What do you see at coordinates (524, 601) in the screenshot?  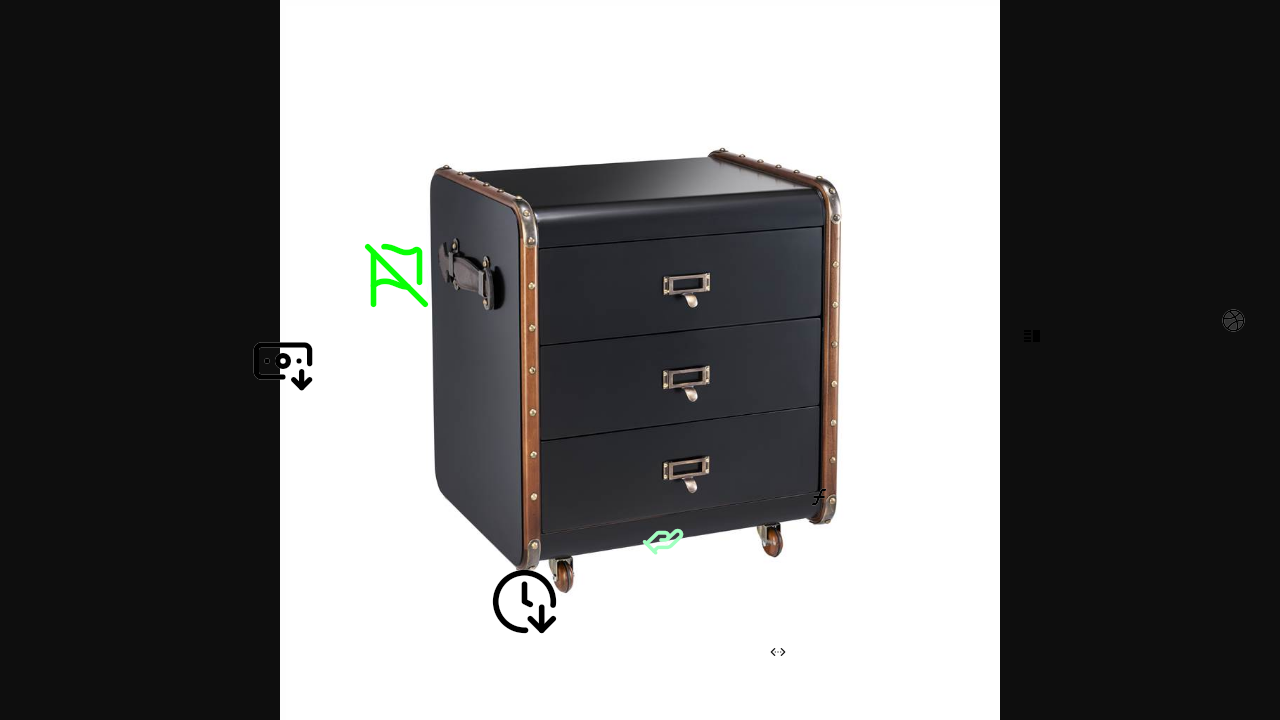 I see `download history or past activity` at bounding box center [524, 601].